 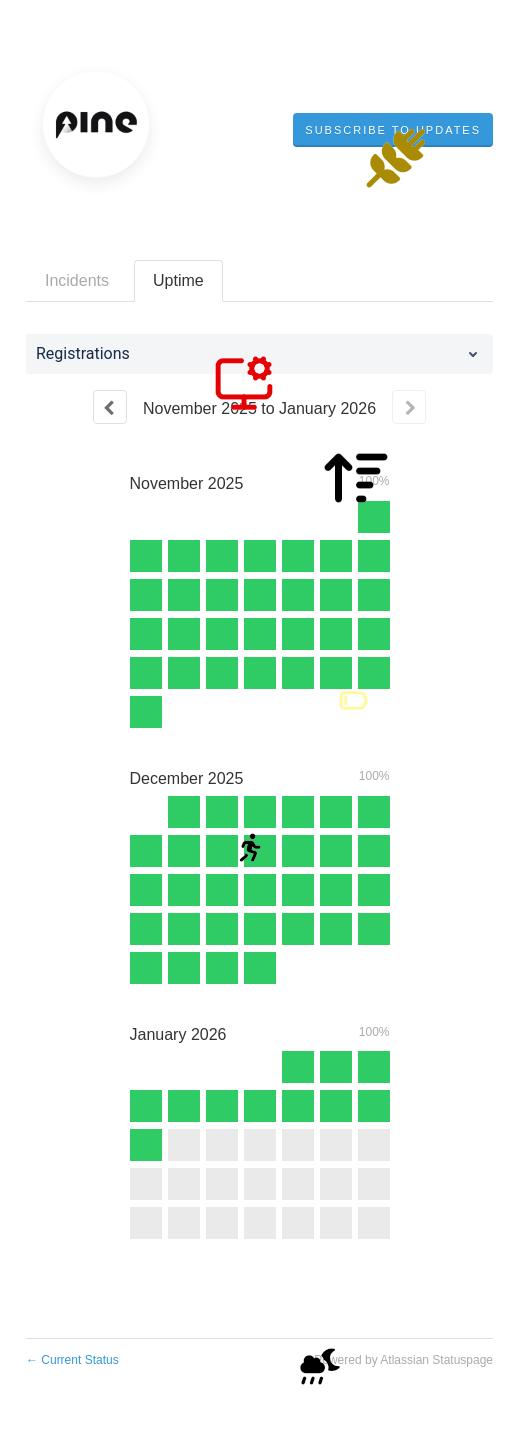 What do you see at coordinates (397, 156) in the screenshot?
I see `indicates grain or wheat-based ingredients` at bounding box center [397, 156].